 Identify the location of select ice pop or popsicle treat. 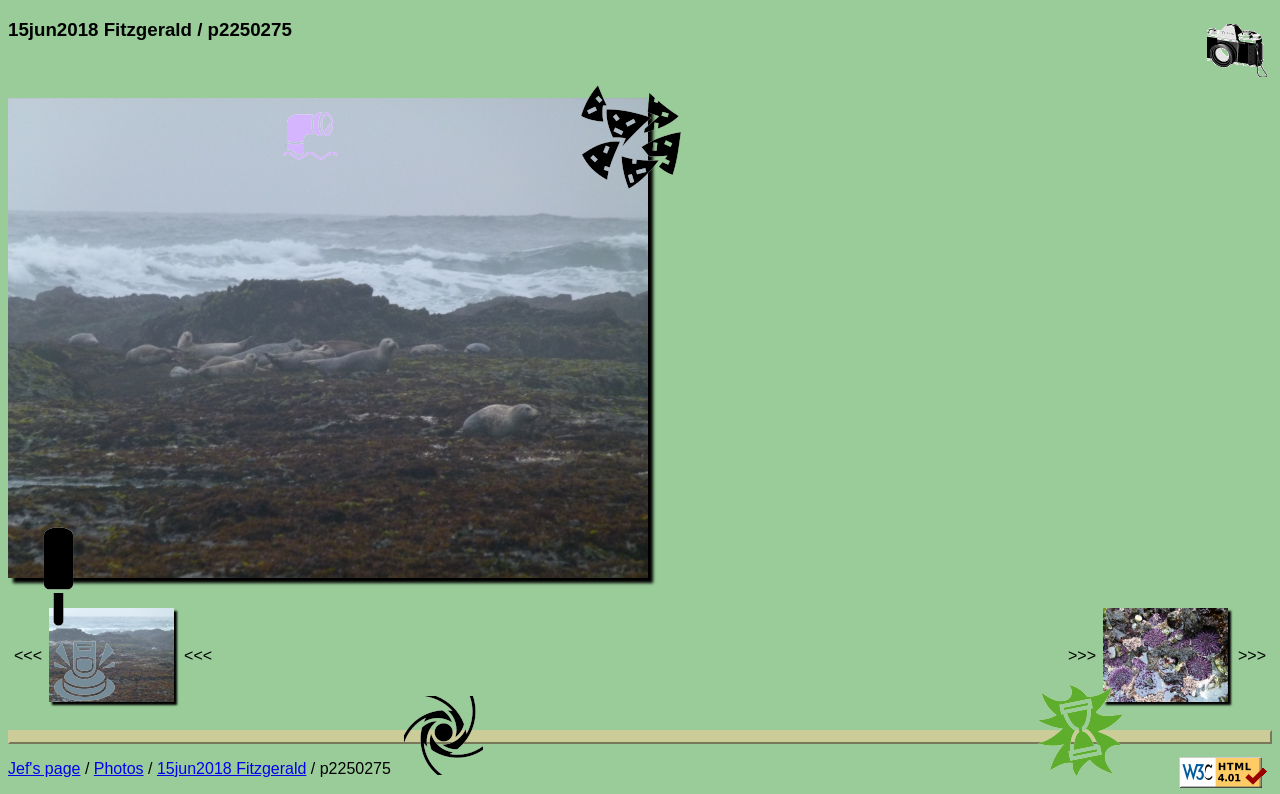
(58, 576).